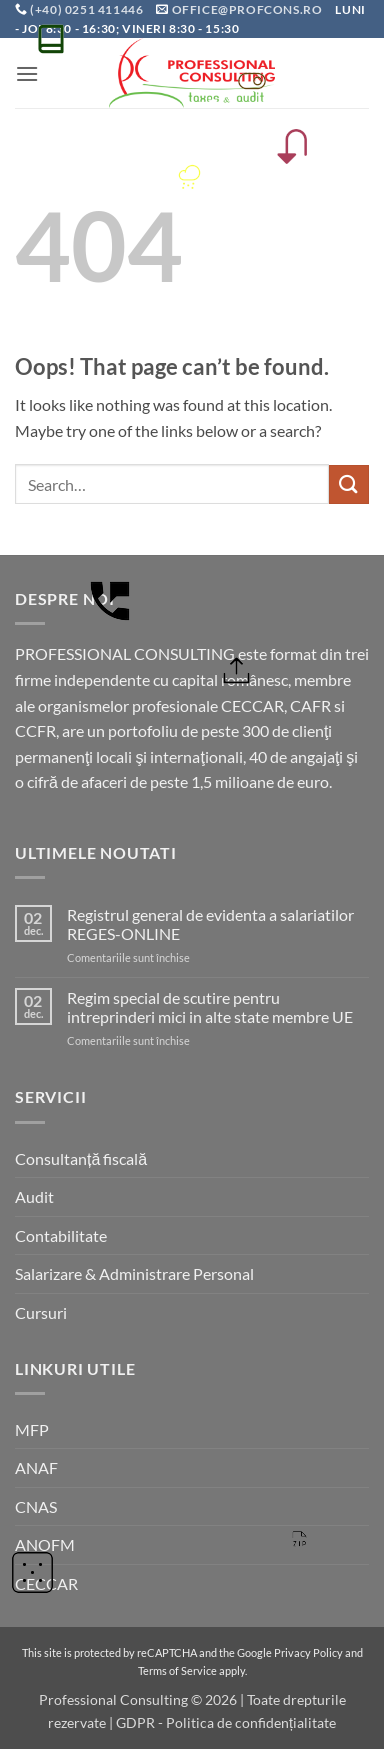 The height and width of the screenshot is (1749, 384). What do you see at coordinates (189, 176) in the screenshot?
I see `indicates snowy weather conditions` at bounding box center [189, 176].